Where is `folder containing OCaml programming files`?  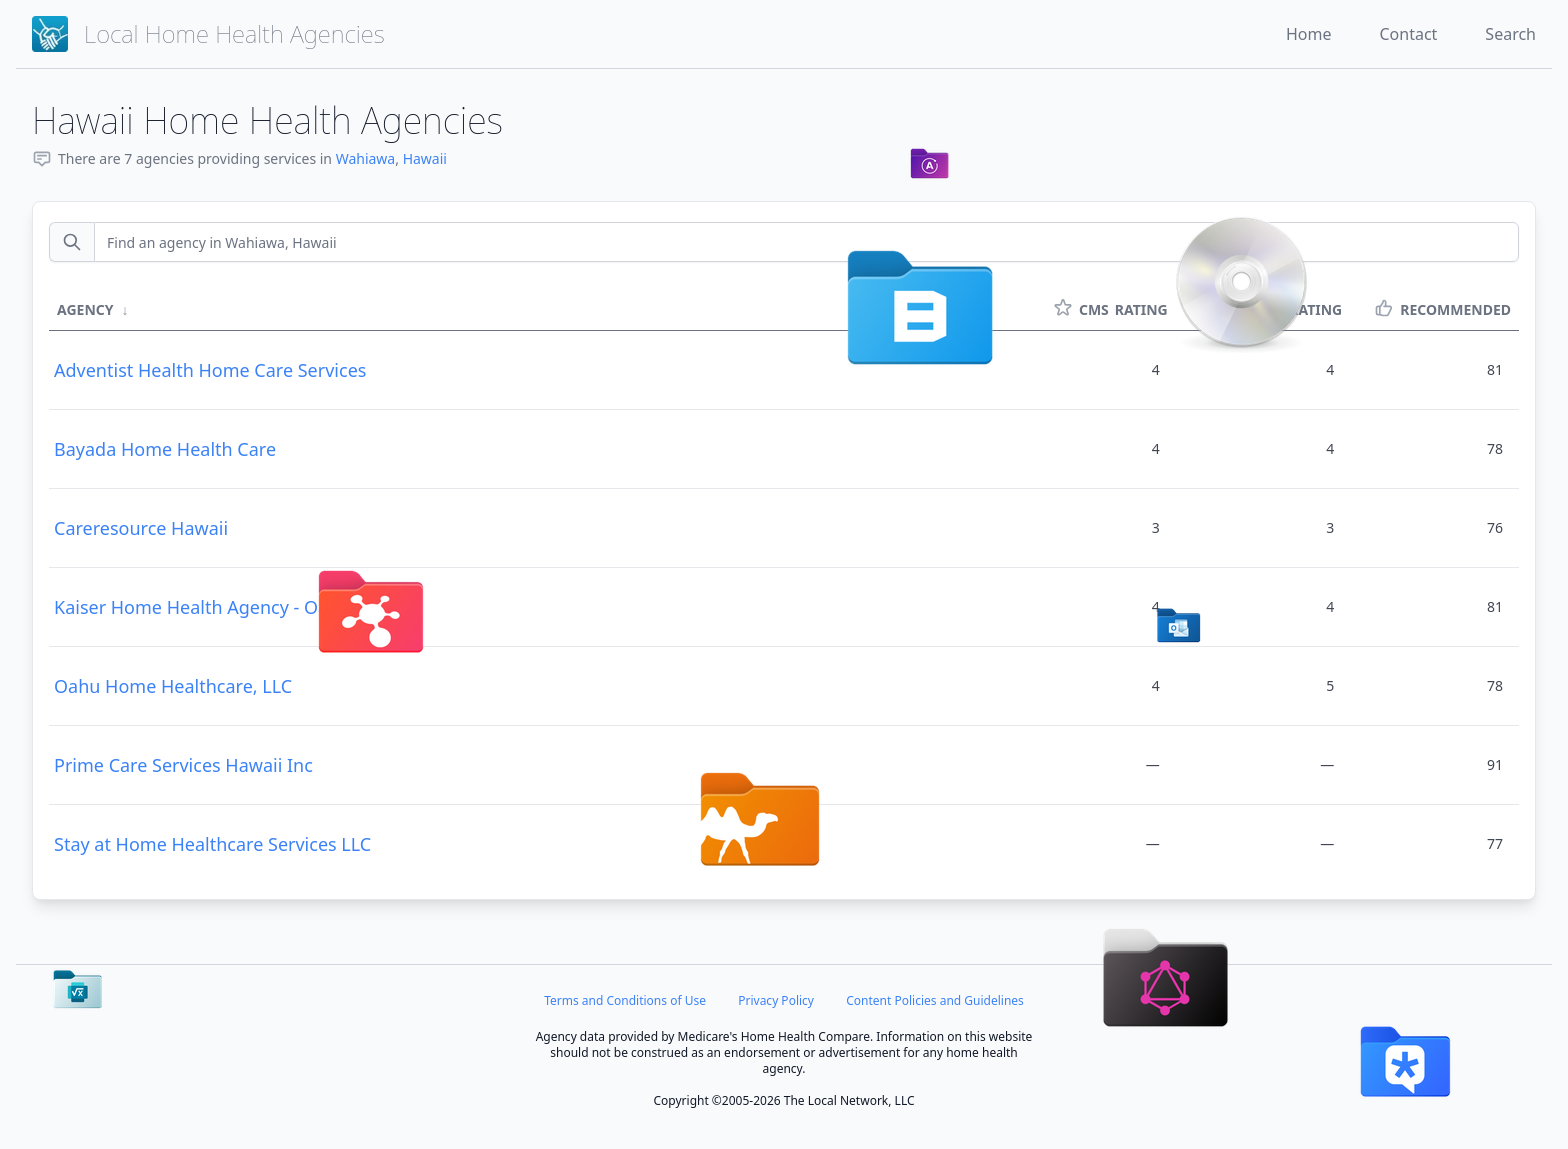 folder containing OCaml programming files is located at coordinates (759, 822).